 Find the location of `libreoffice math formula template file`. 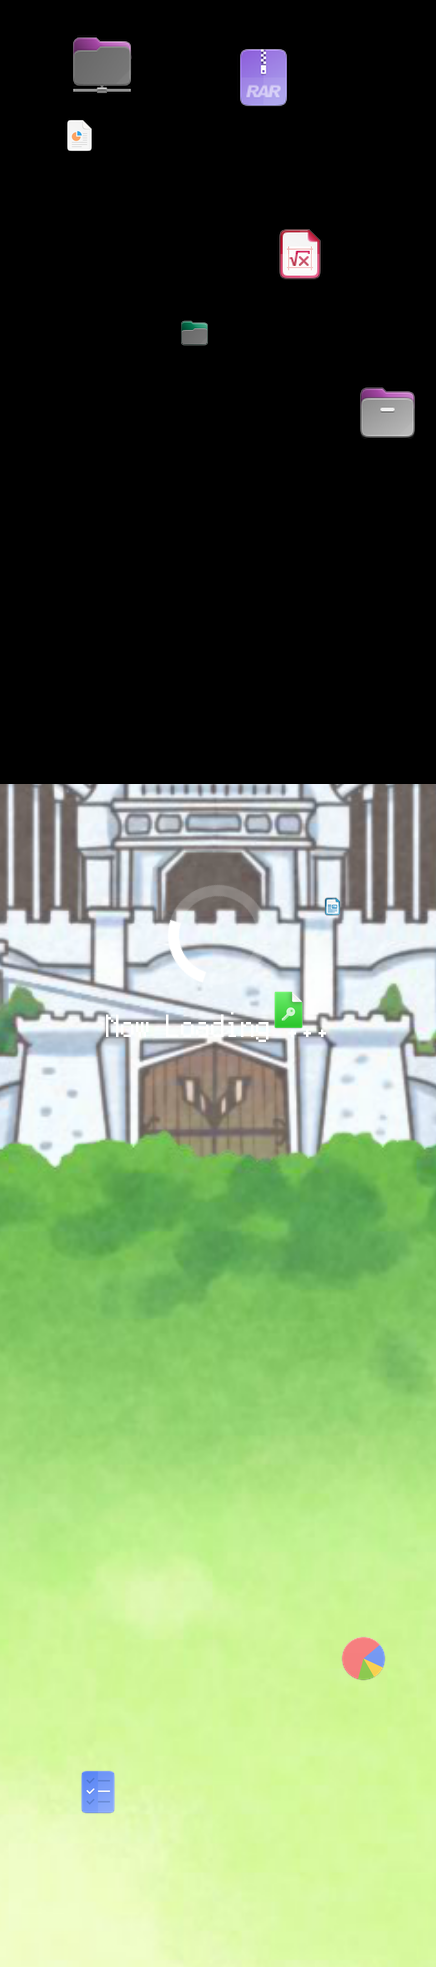

libreoffice math formula template file is located at coordinates (300, 254).